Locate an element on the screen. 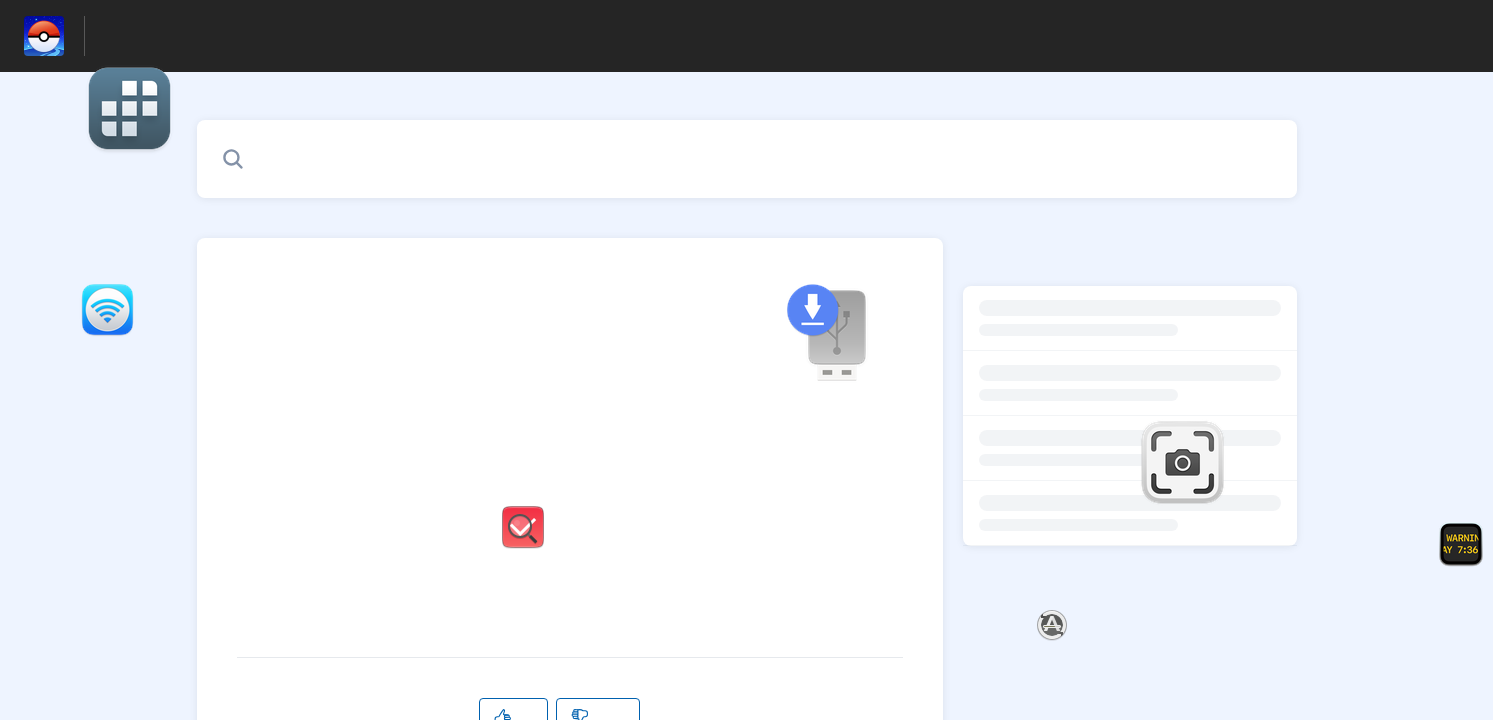 The width and height of the screenshot is (1493, 720). open dconf editor to modify system settings is located at coordinates (523, 527).